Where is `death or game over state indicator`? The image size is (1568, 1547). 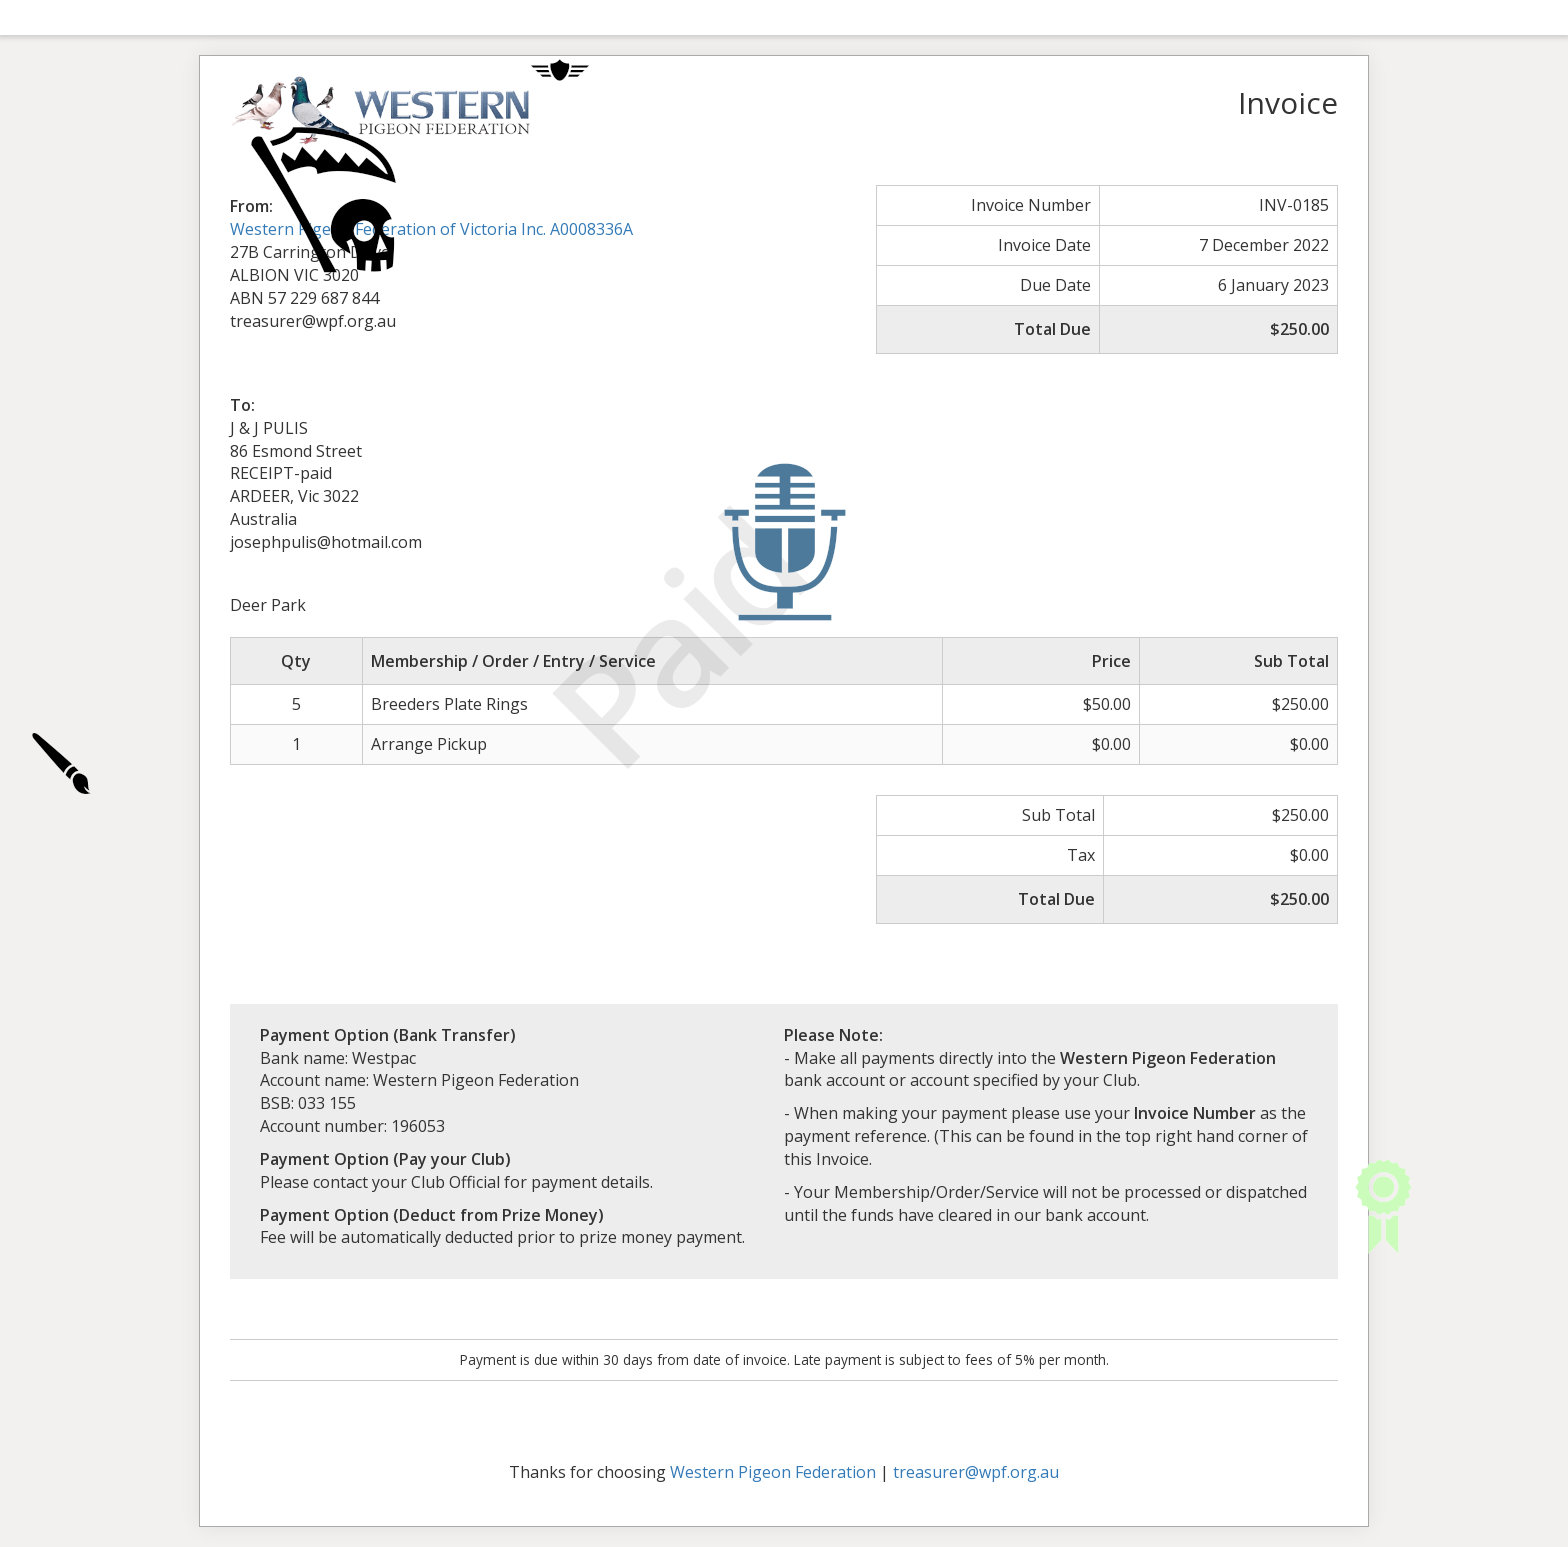 death or game over state indicator is located at coordinates (324, 199).